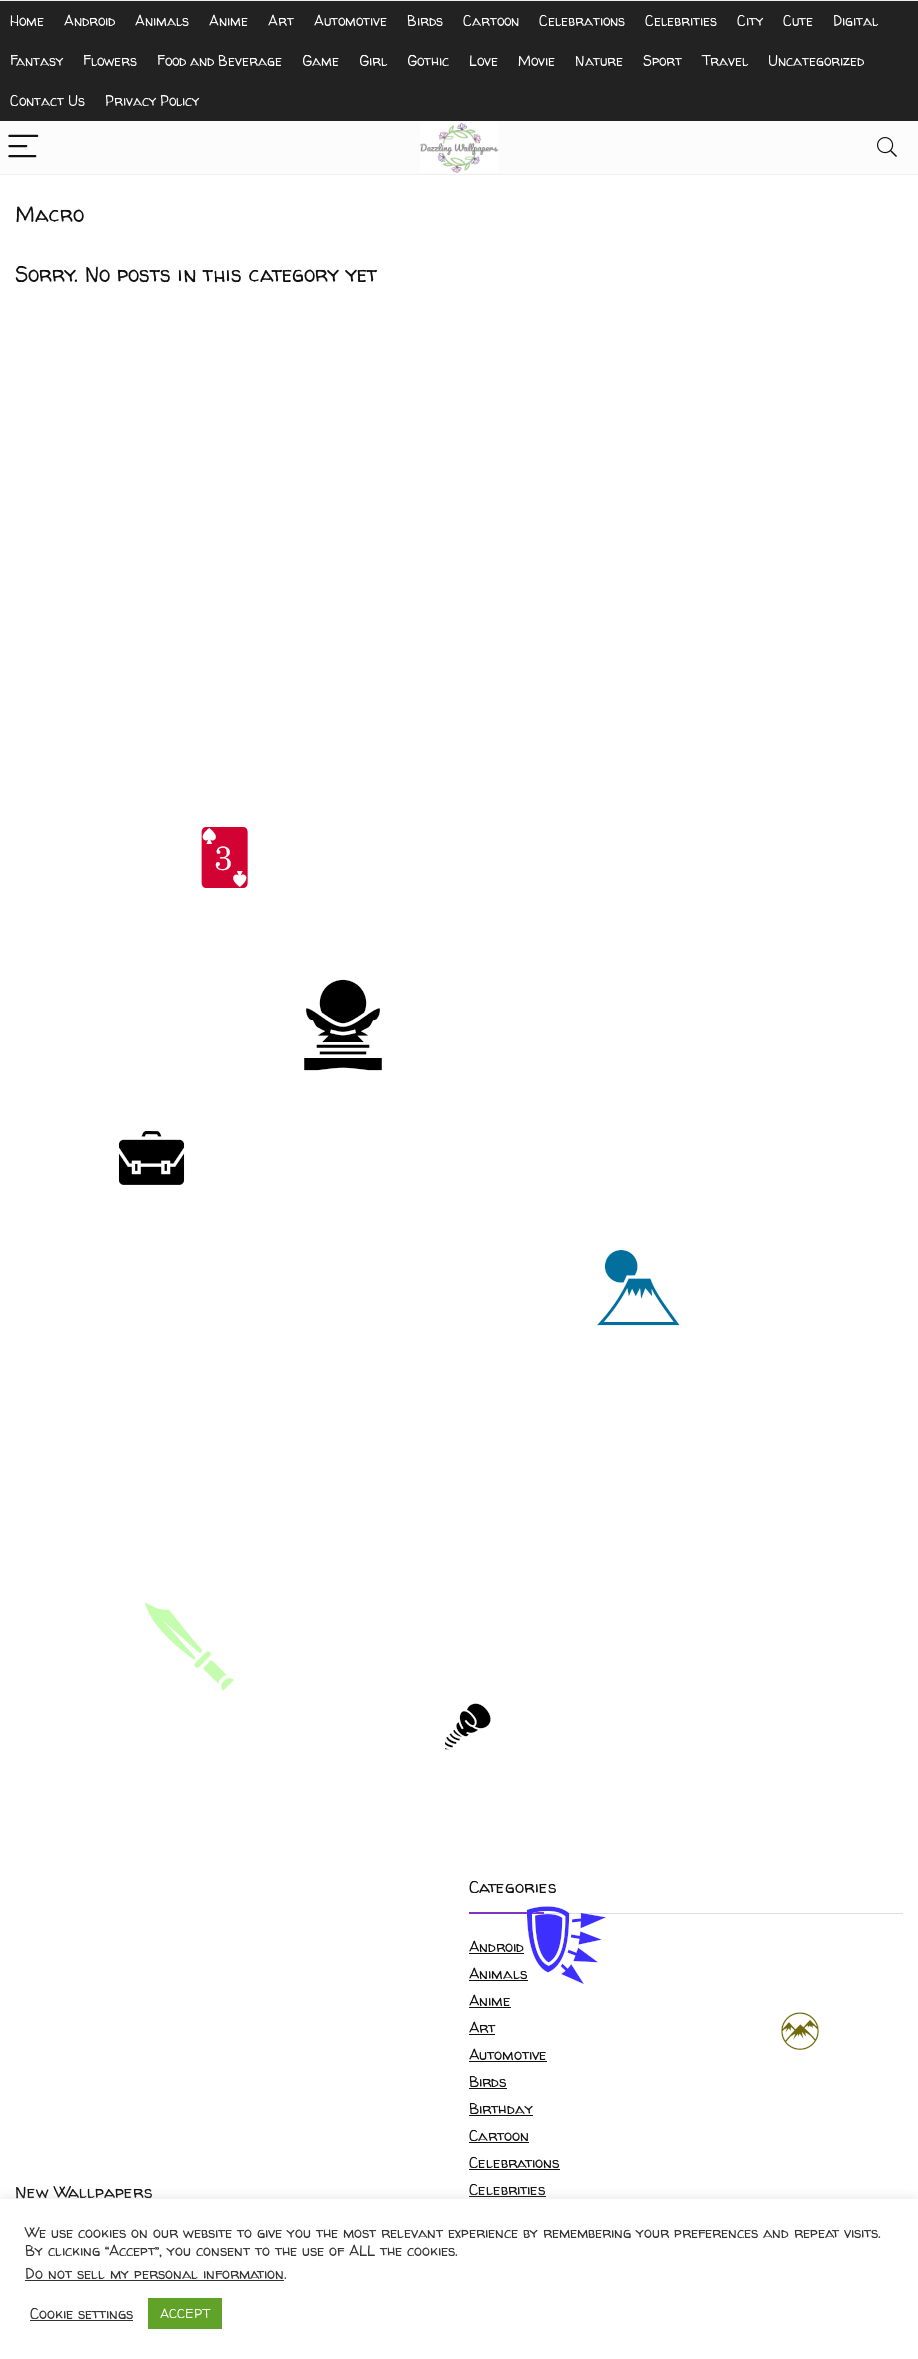 This screenshot has height=2359, width=918. I want to click on represents Japan or Japanese-related content, so click(638, 1285).